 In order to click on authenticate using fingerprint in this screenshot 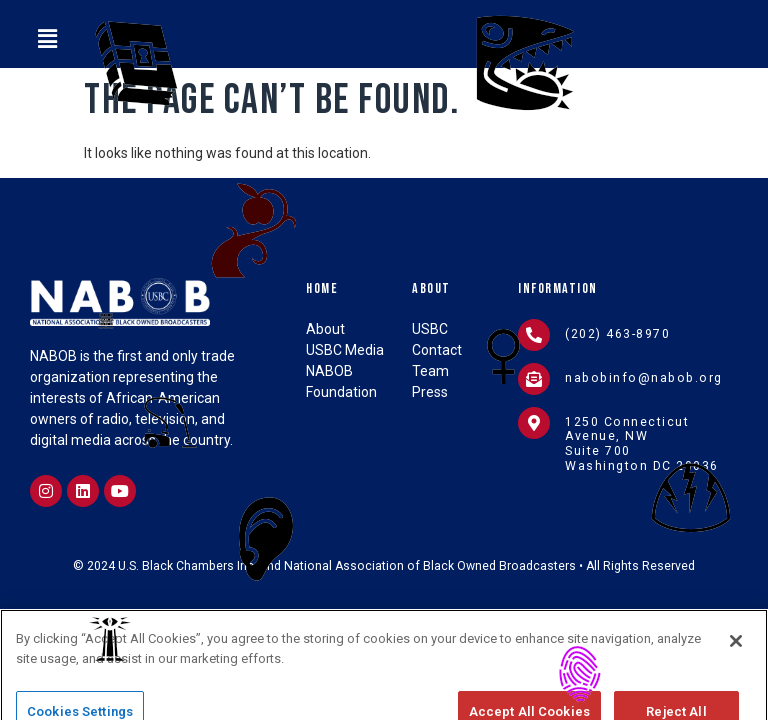, I will do `click(579, 673)`.